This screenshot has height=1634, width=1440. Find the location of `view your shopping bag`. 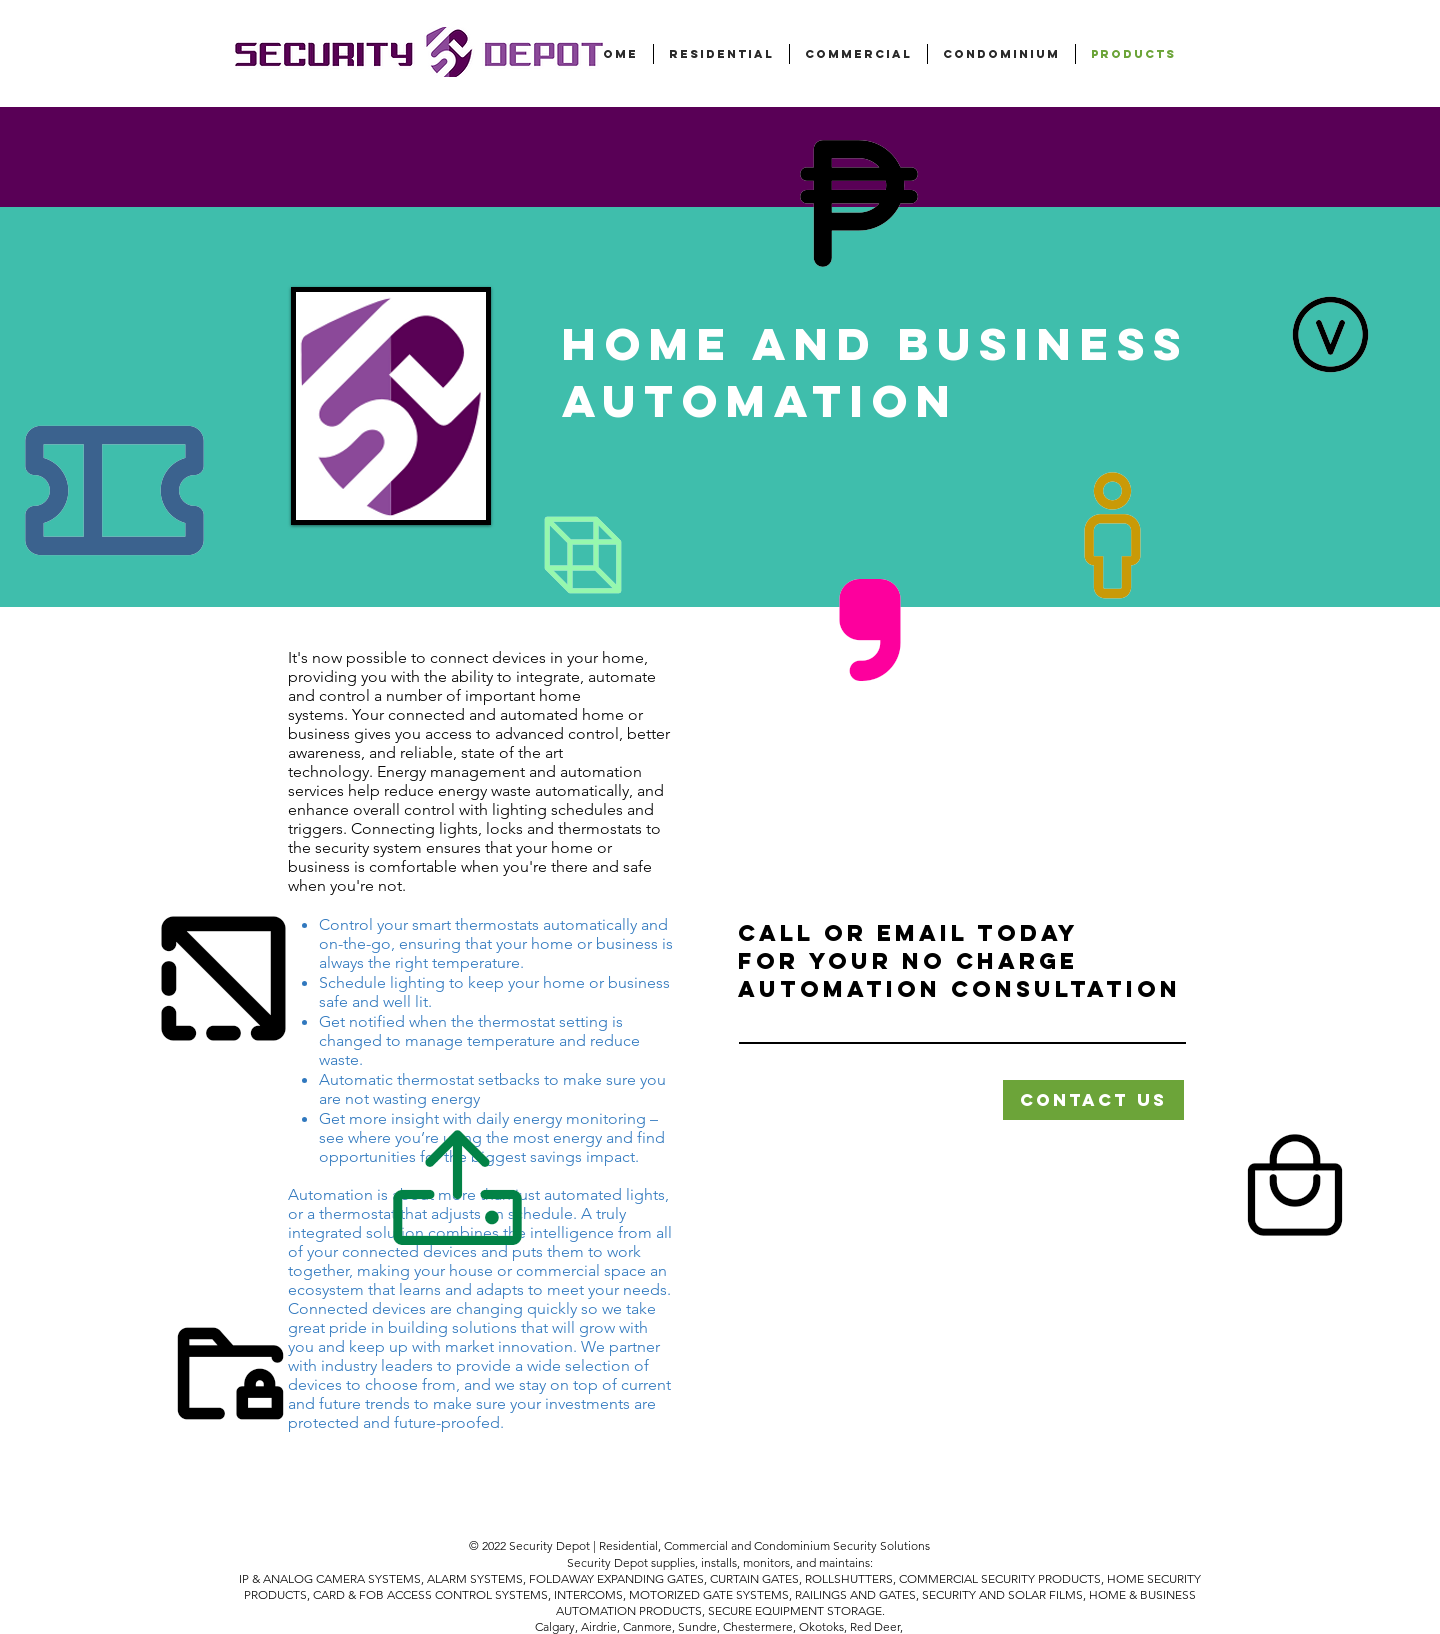

view your shopping bag is located at coordinates (1295, 1185).